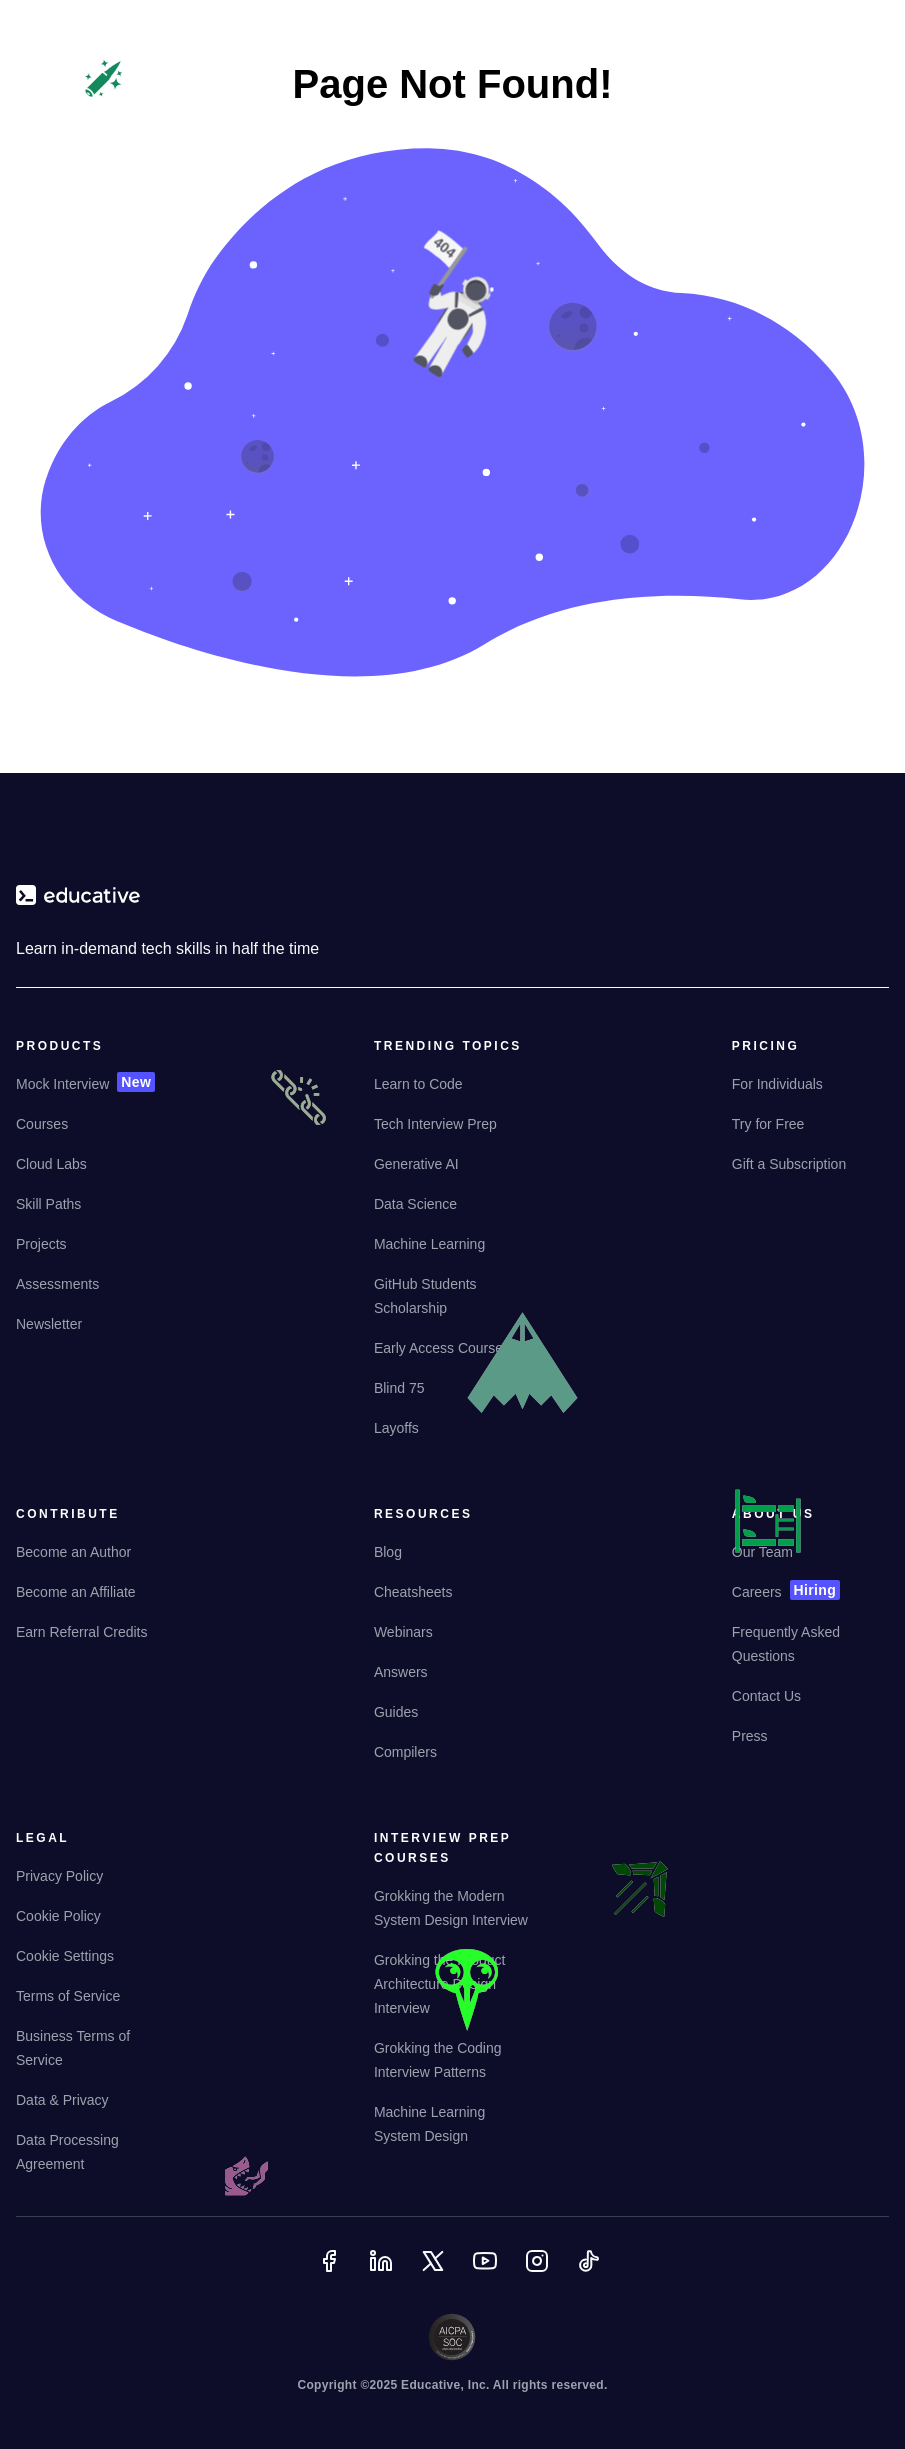  I want to click on select a bird mask avatar or character, so click(467, 1989).